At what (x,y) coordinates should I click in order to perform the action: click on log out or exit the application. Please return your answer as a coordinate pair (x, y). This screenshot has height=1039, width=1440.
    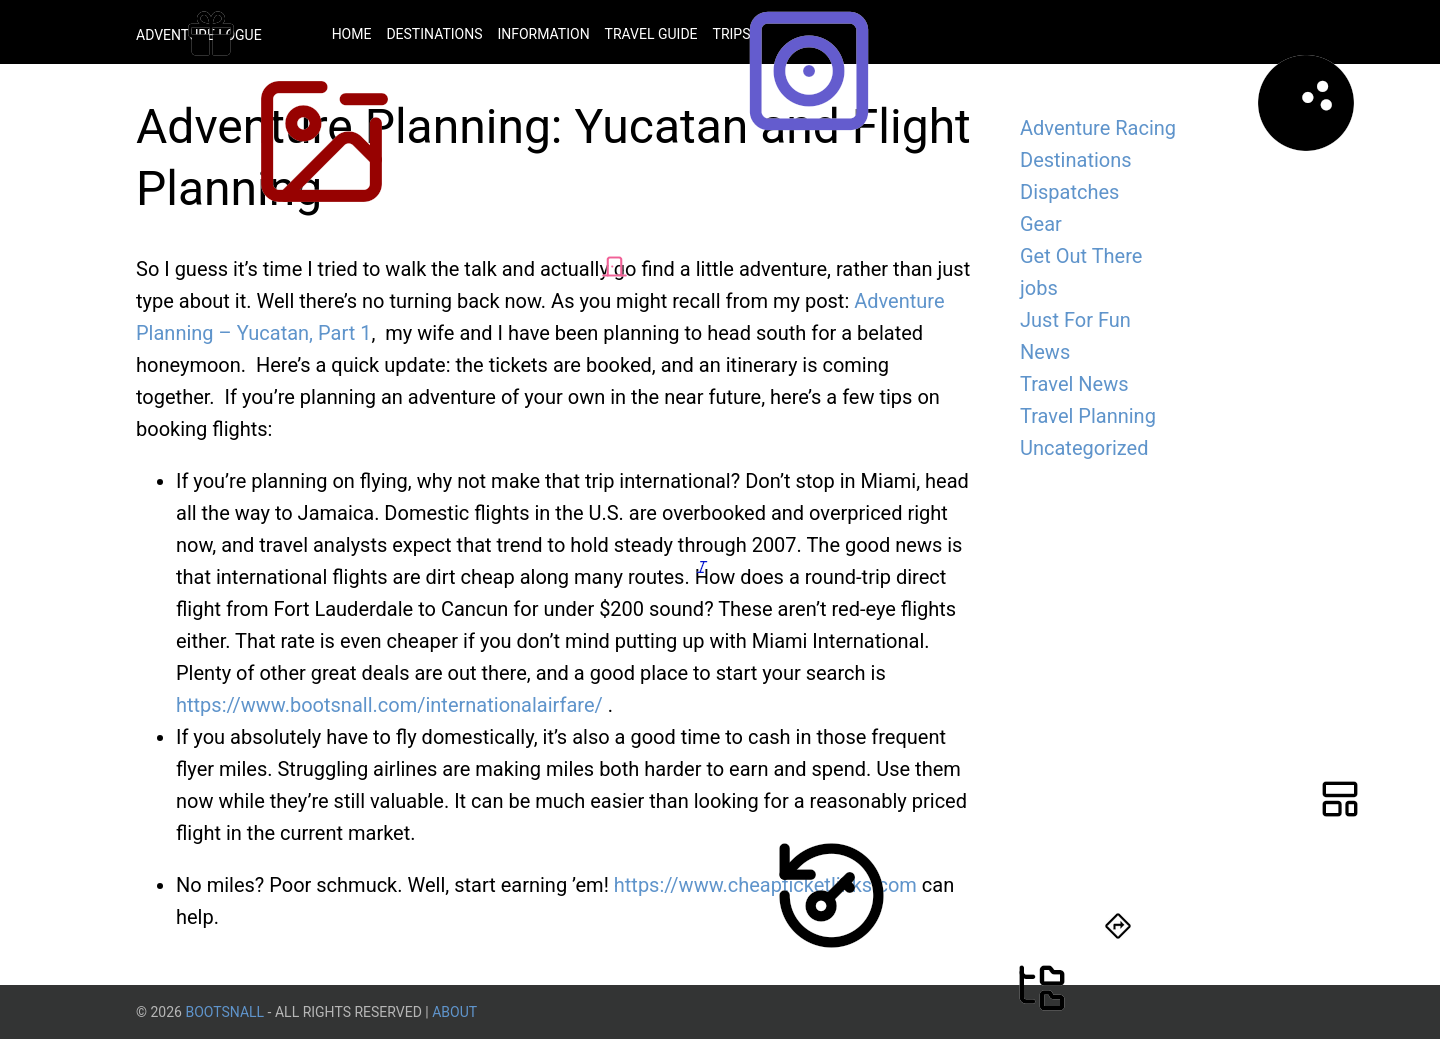
    Looking at the image, I should click on (614, 266).